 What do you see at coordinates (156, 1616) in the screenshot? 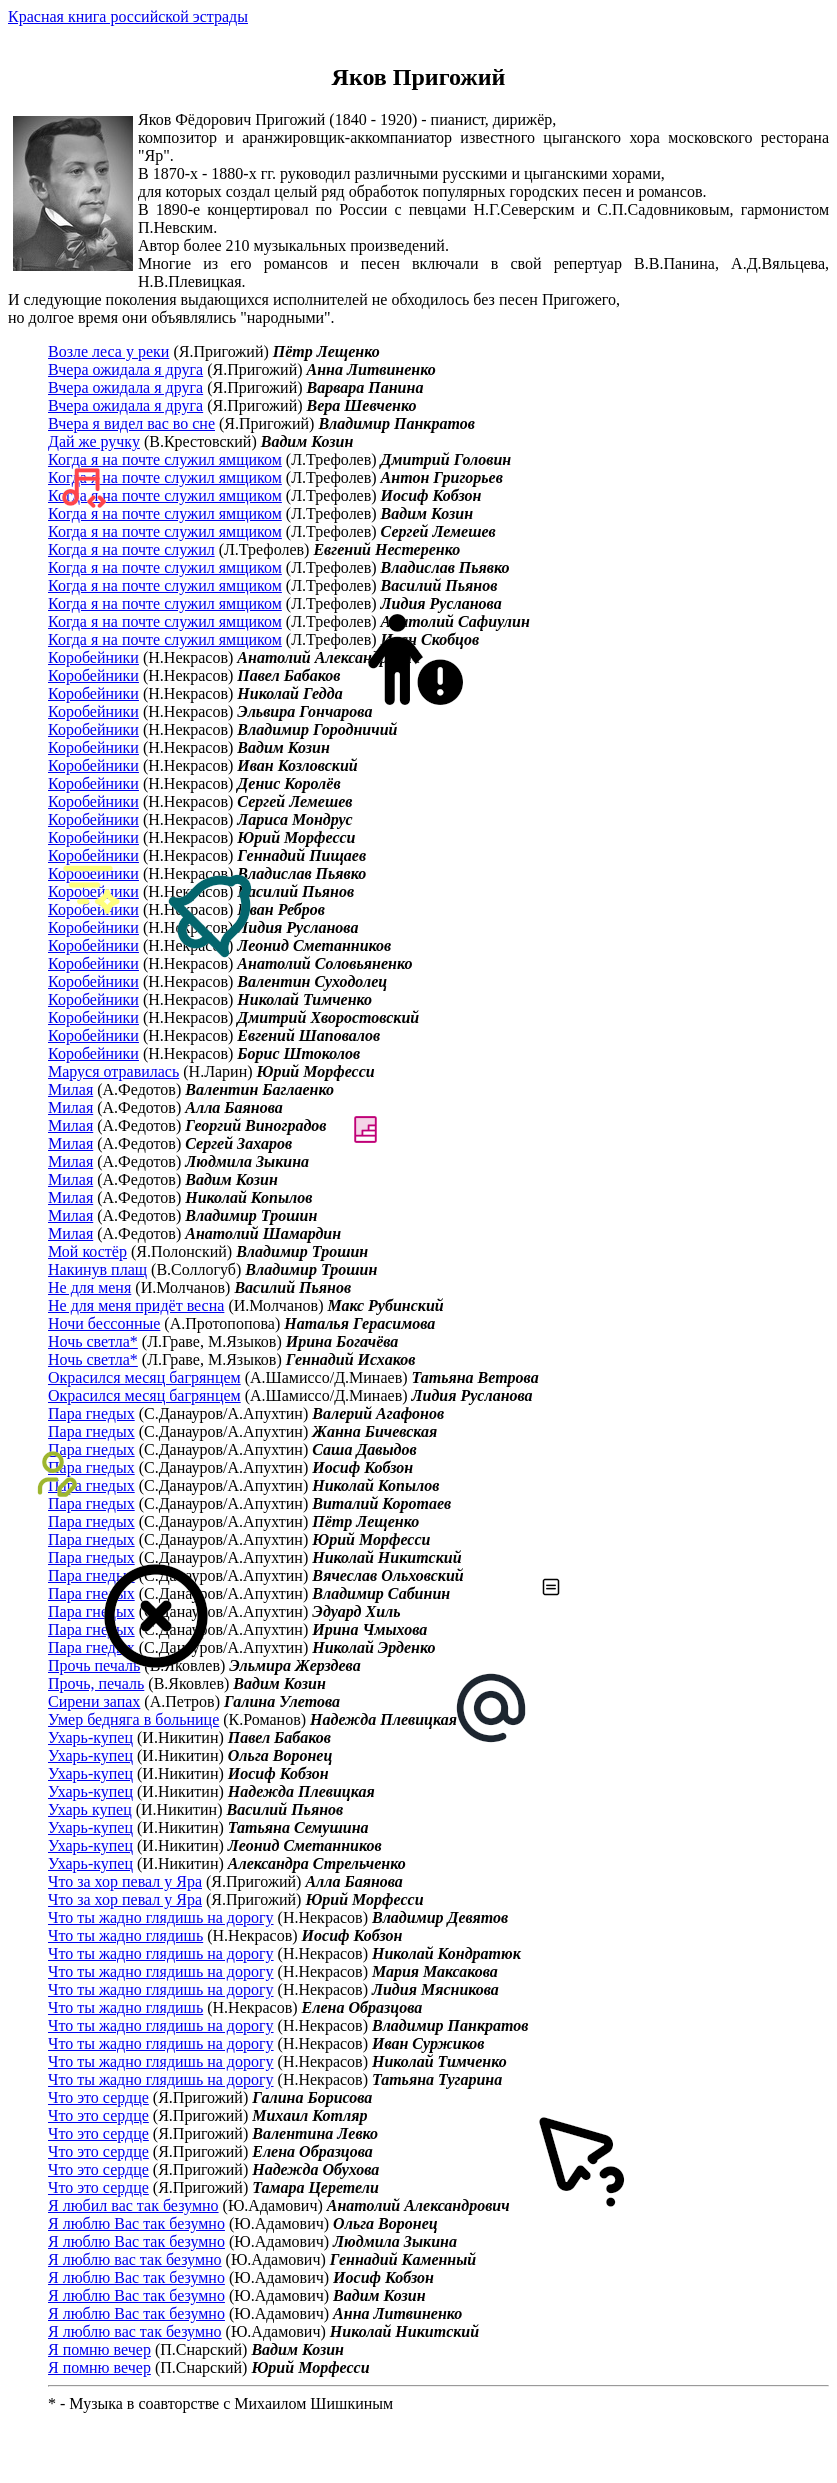
I see `close or dismiss a dialog` at bounding box center [156, 1616].